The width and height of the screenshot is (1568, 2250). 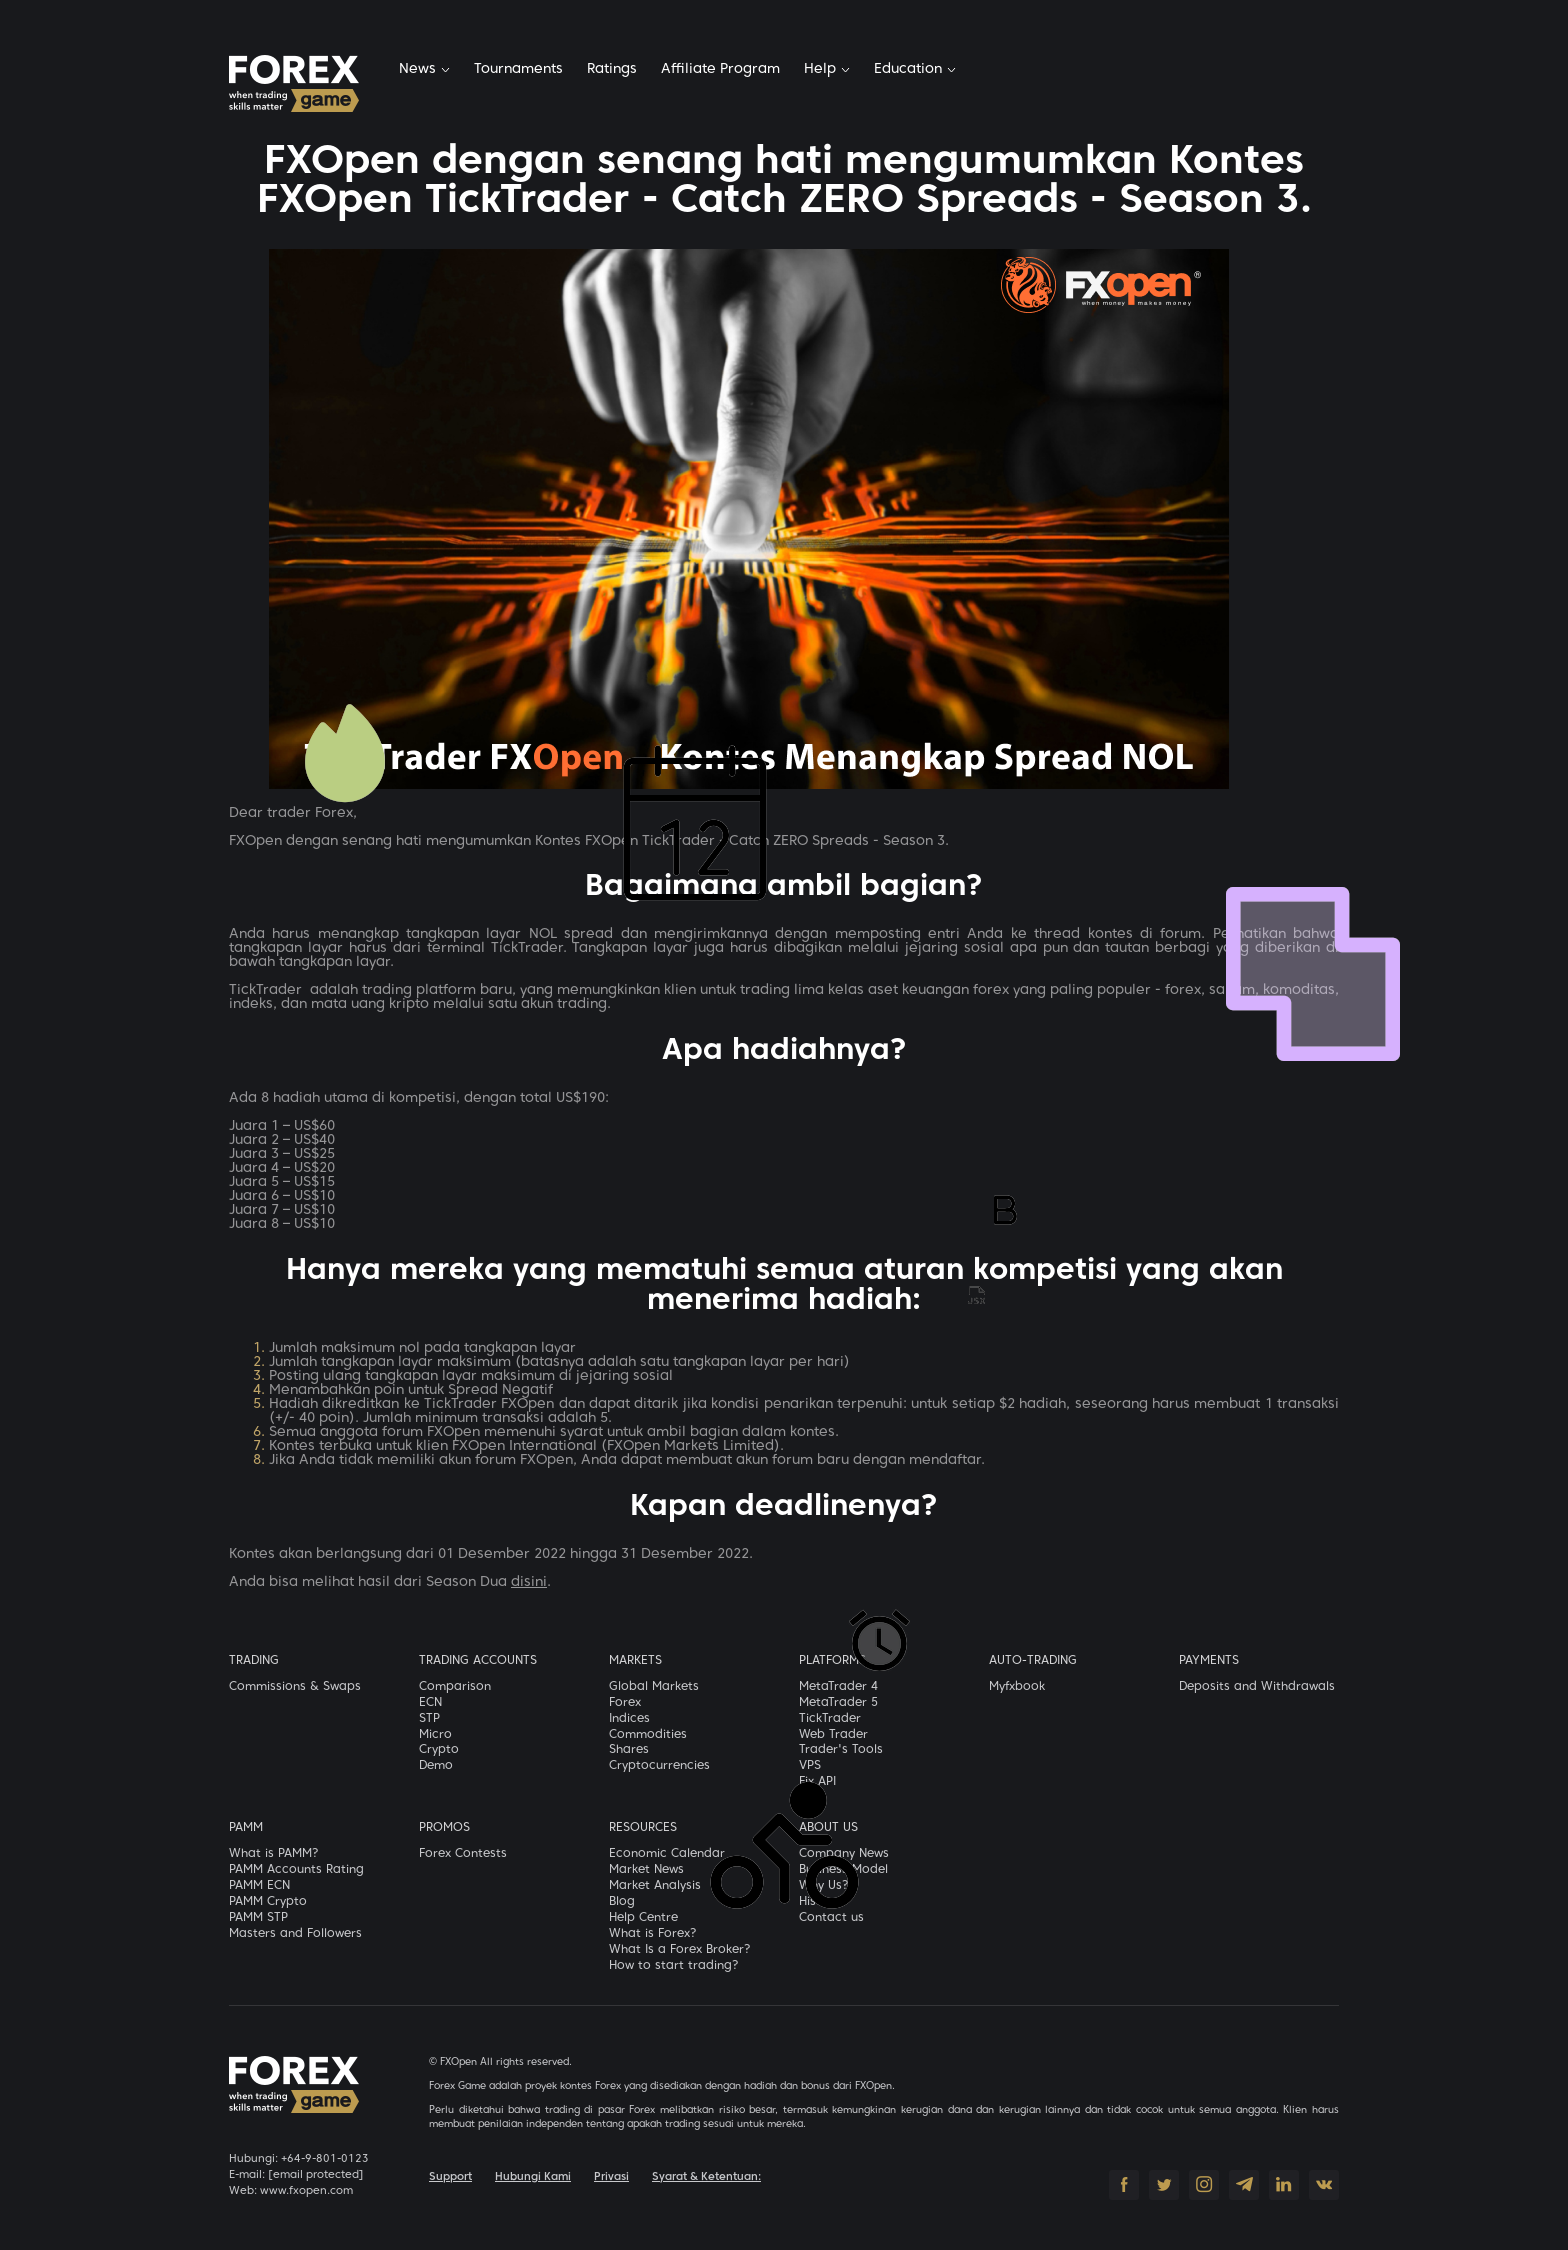 What do you see at coordinates (879, 1640) in the screenshot?
I see `view and manage alarms` at bounding box center [879, 1640].